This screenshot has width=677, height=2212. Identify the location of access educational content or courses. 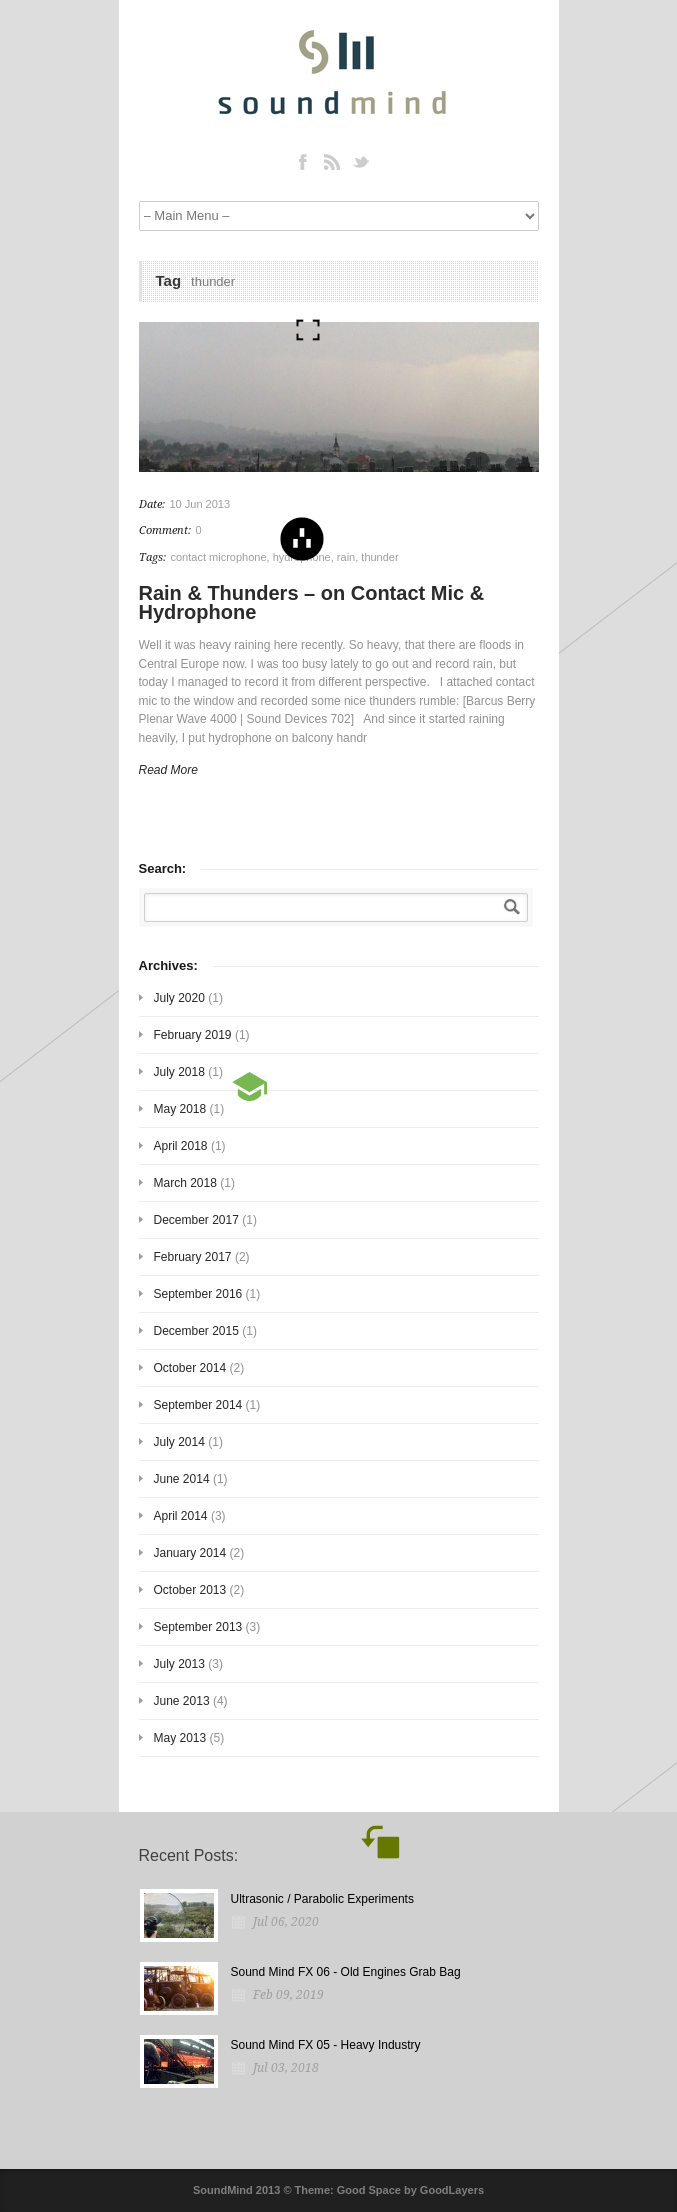
(249, 1086).